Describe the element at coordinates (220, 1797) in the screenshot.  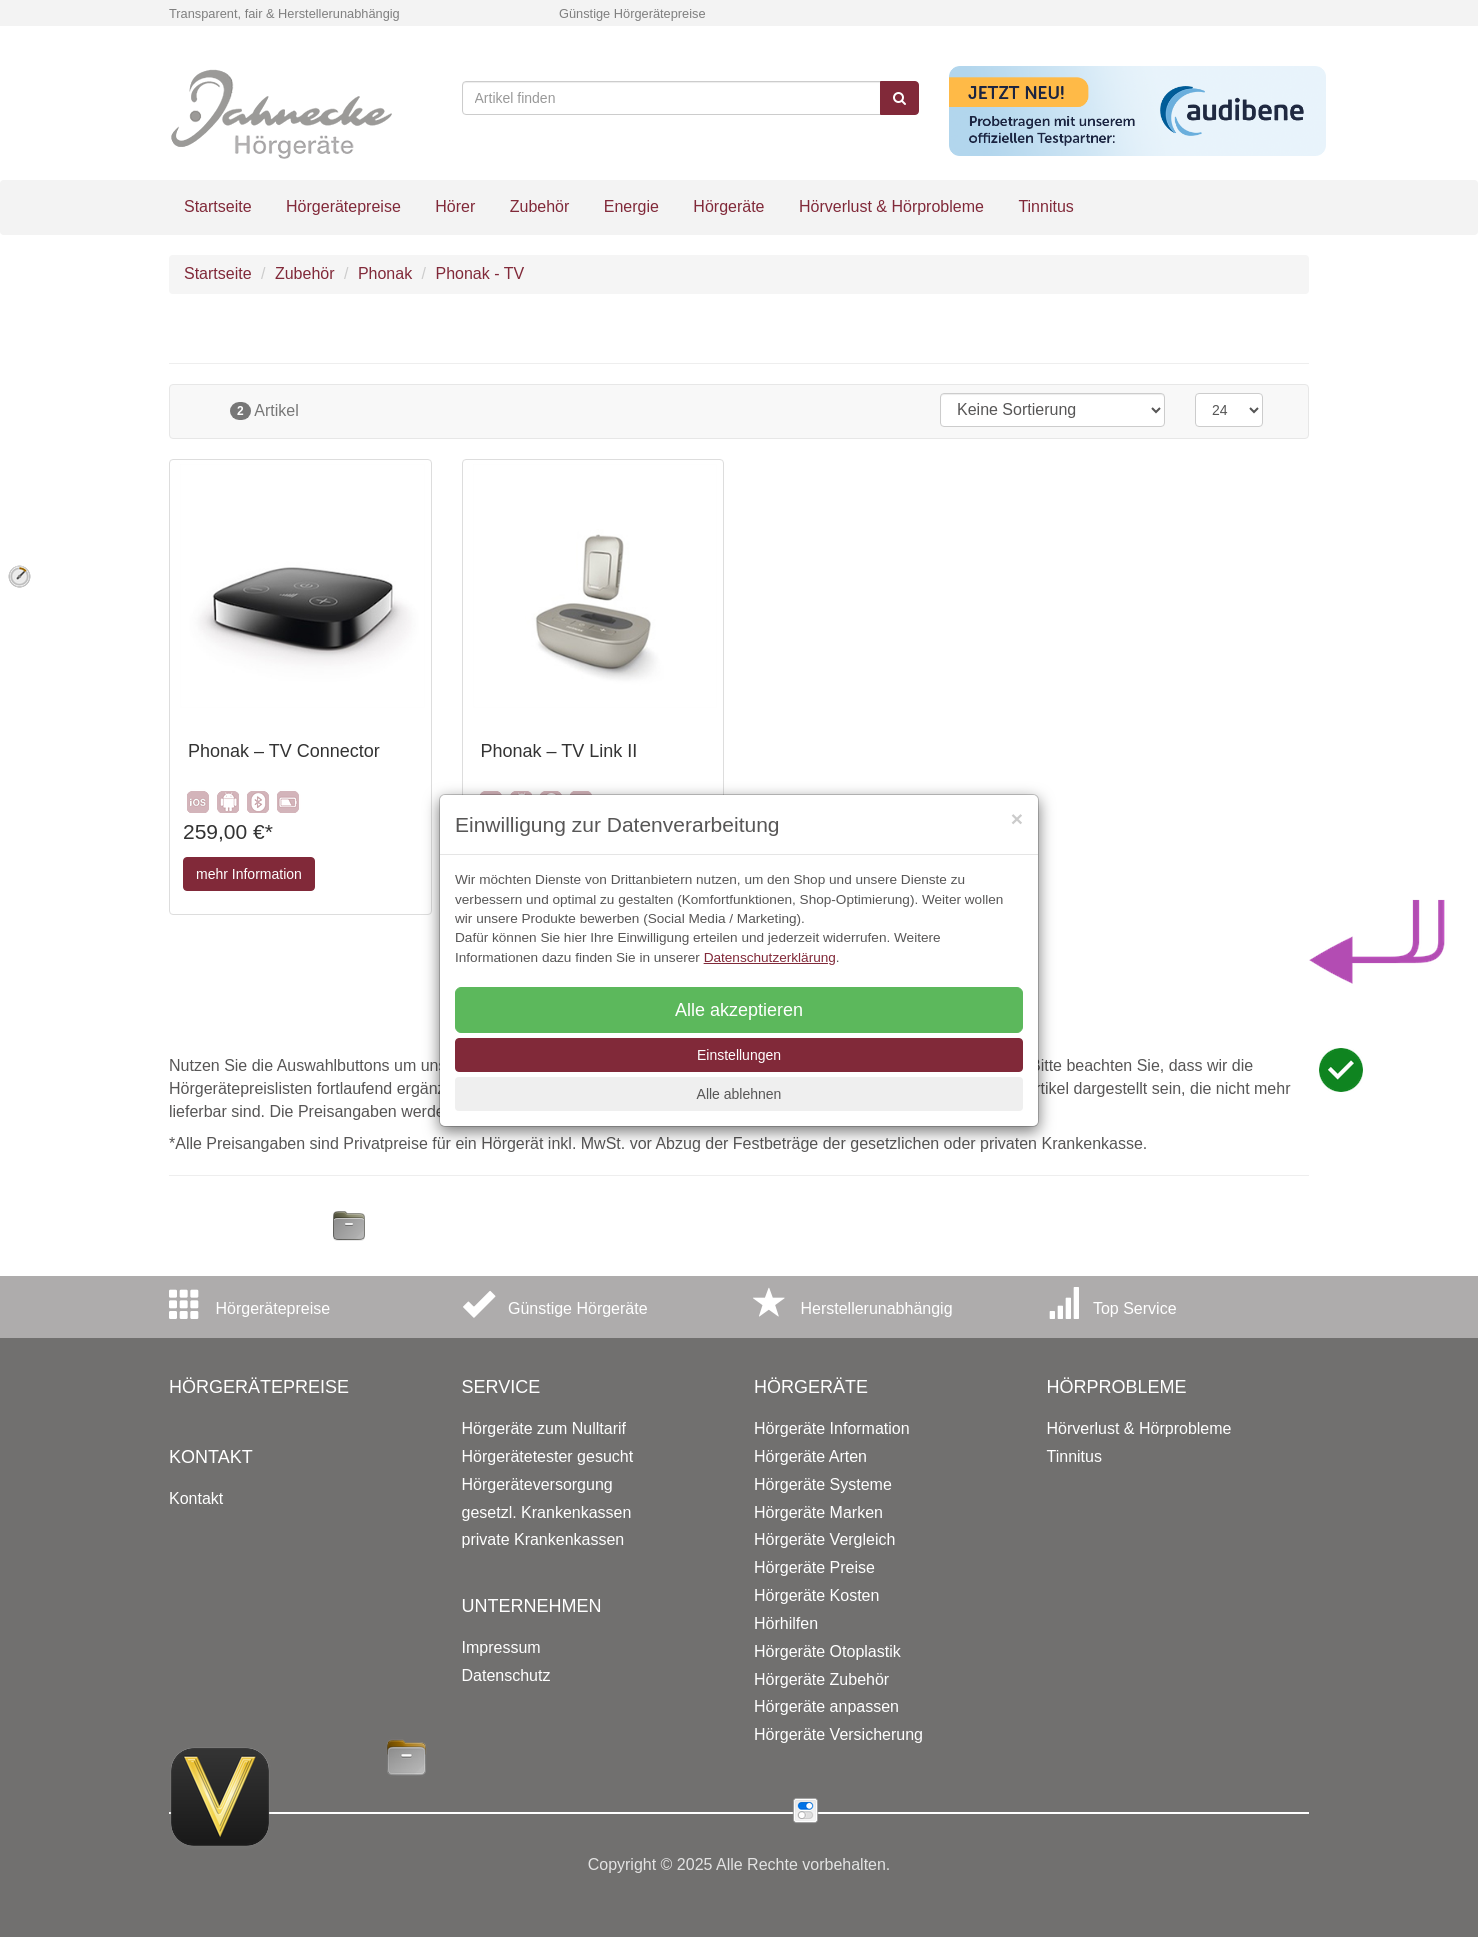
I see `launch Civilization V game` at that location.